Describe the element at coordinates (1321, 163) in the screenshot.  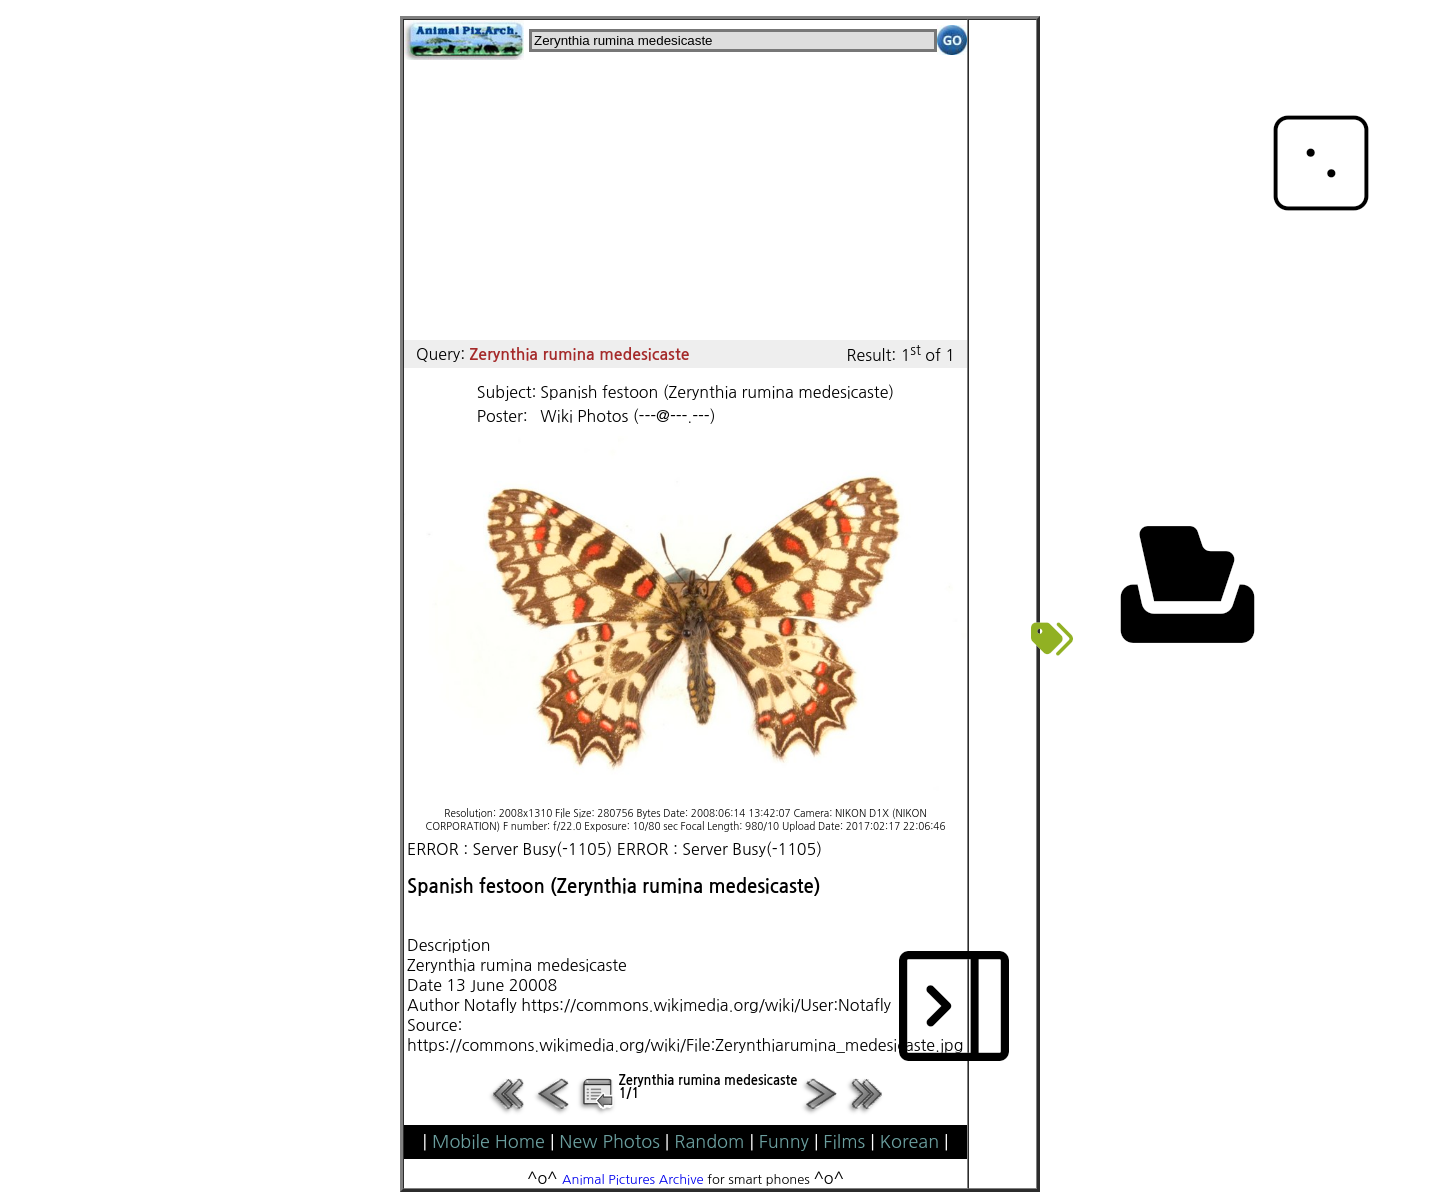
I see `roll dice or generate random number` at that location.